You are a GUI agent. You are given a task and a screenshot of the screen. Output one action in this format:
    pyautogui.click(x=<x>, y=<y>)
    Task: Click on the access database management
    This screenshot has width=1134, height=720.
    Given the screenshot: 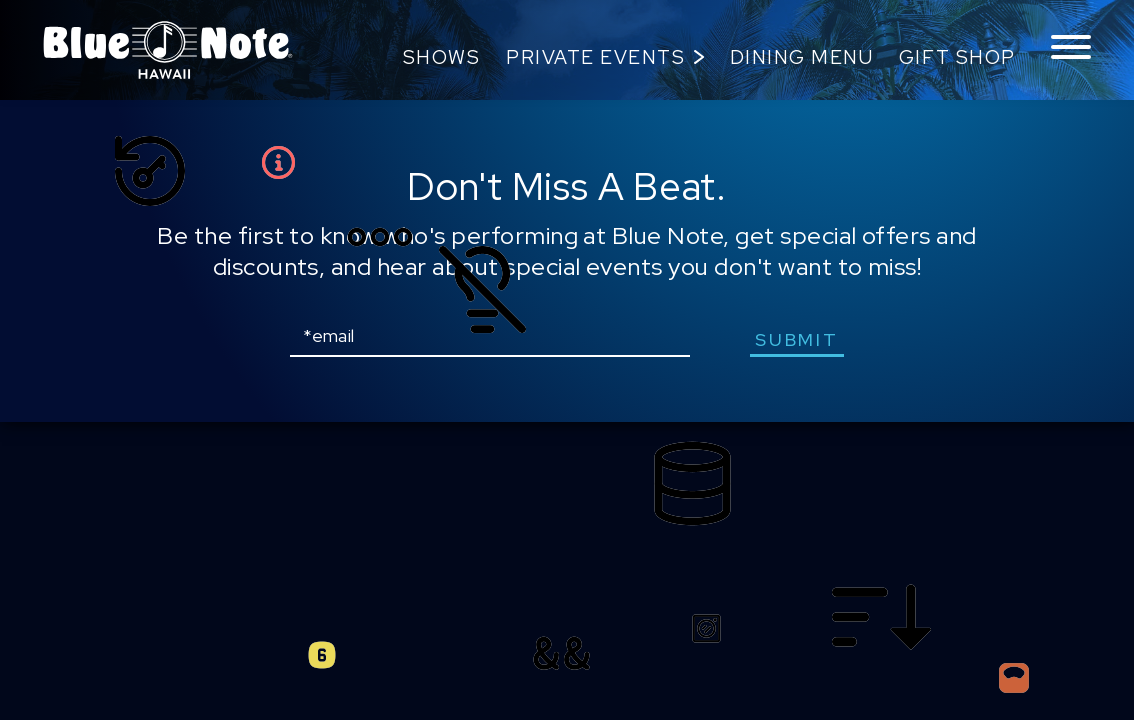 What is the action you would take?
    pyautogui.click(x=692, y=483)
    